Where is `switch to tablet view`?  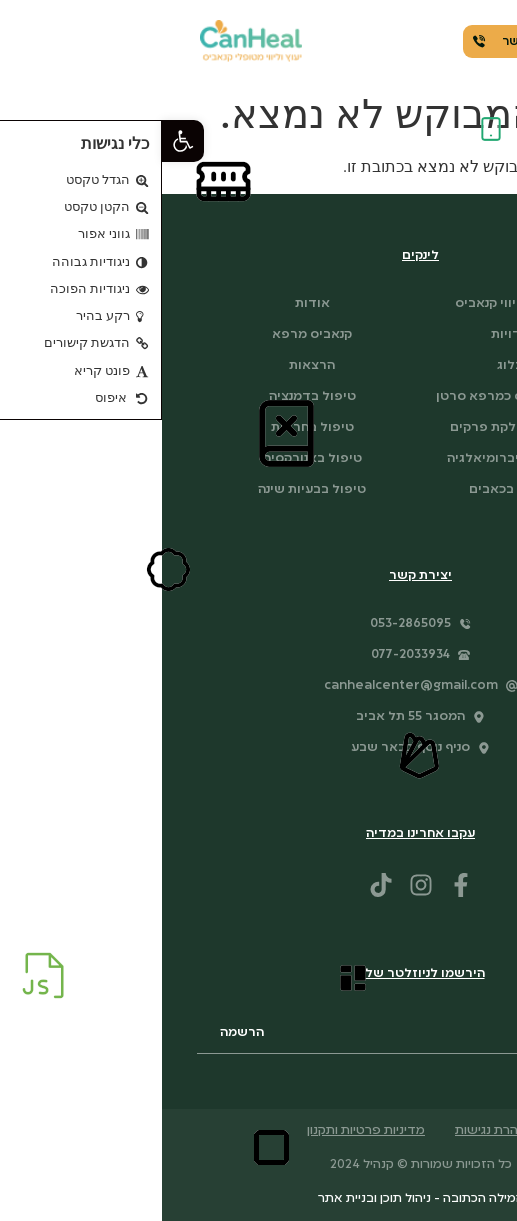
switch to tablet view is located at coordinates (491, 129).